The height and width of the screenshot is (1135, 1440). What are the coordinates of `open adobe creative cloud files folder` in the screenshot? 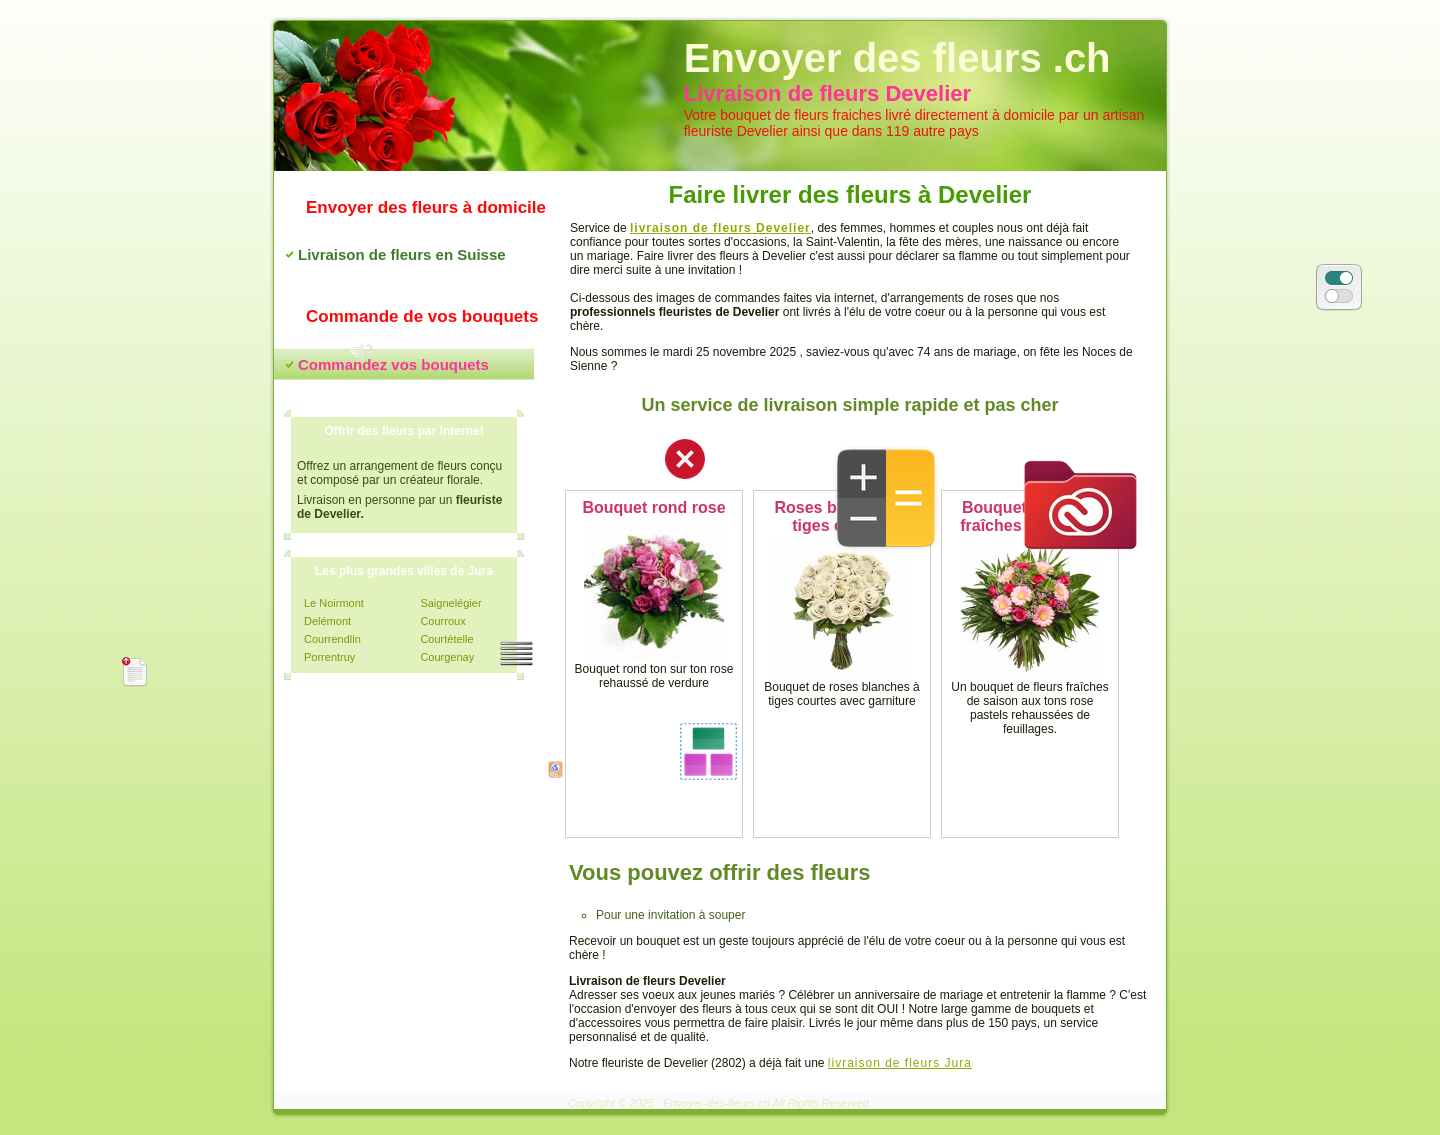 It's located at (1080, 508).